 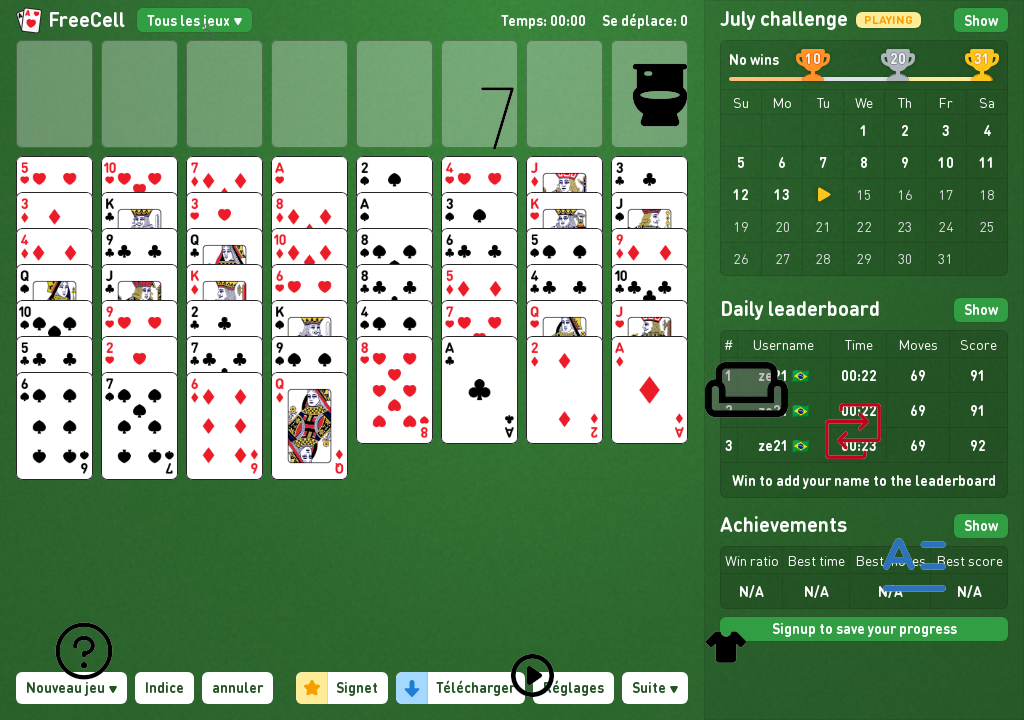 I want to click on indicates restroom or bathroom location, so click(x=660, y=95).